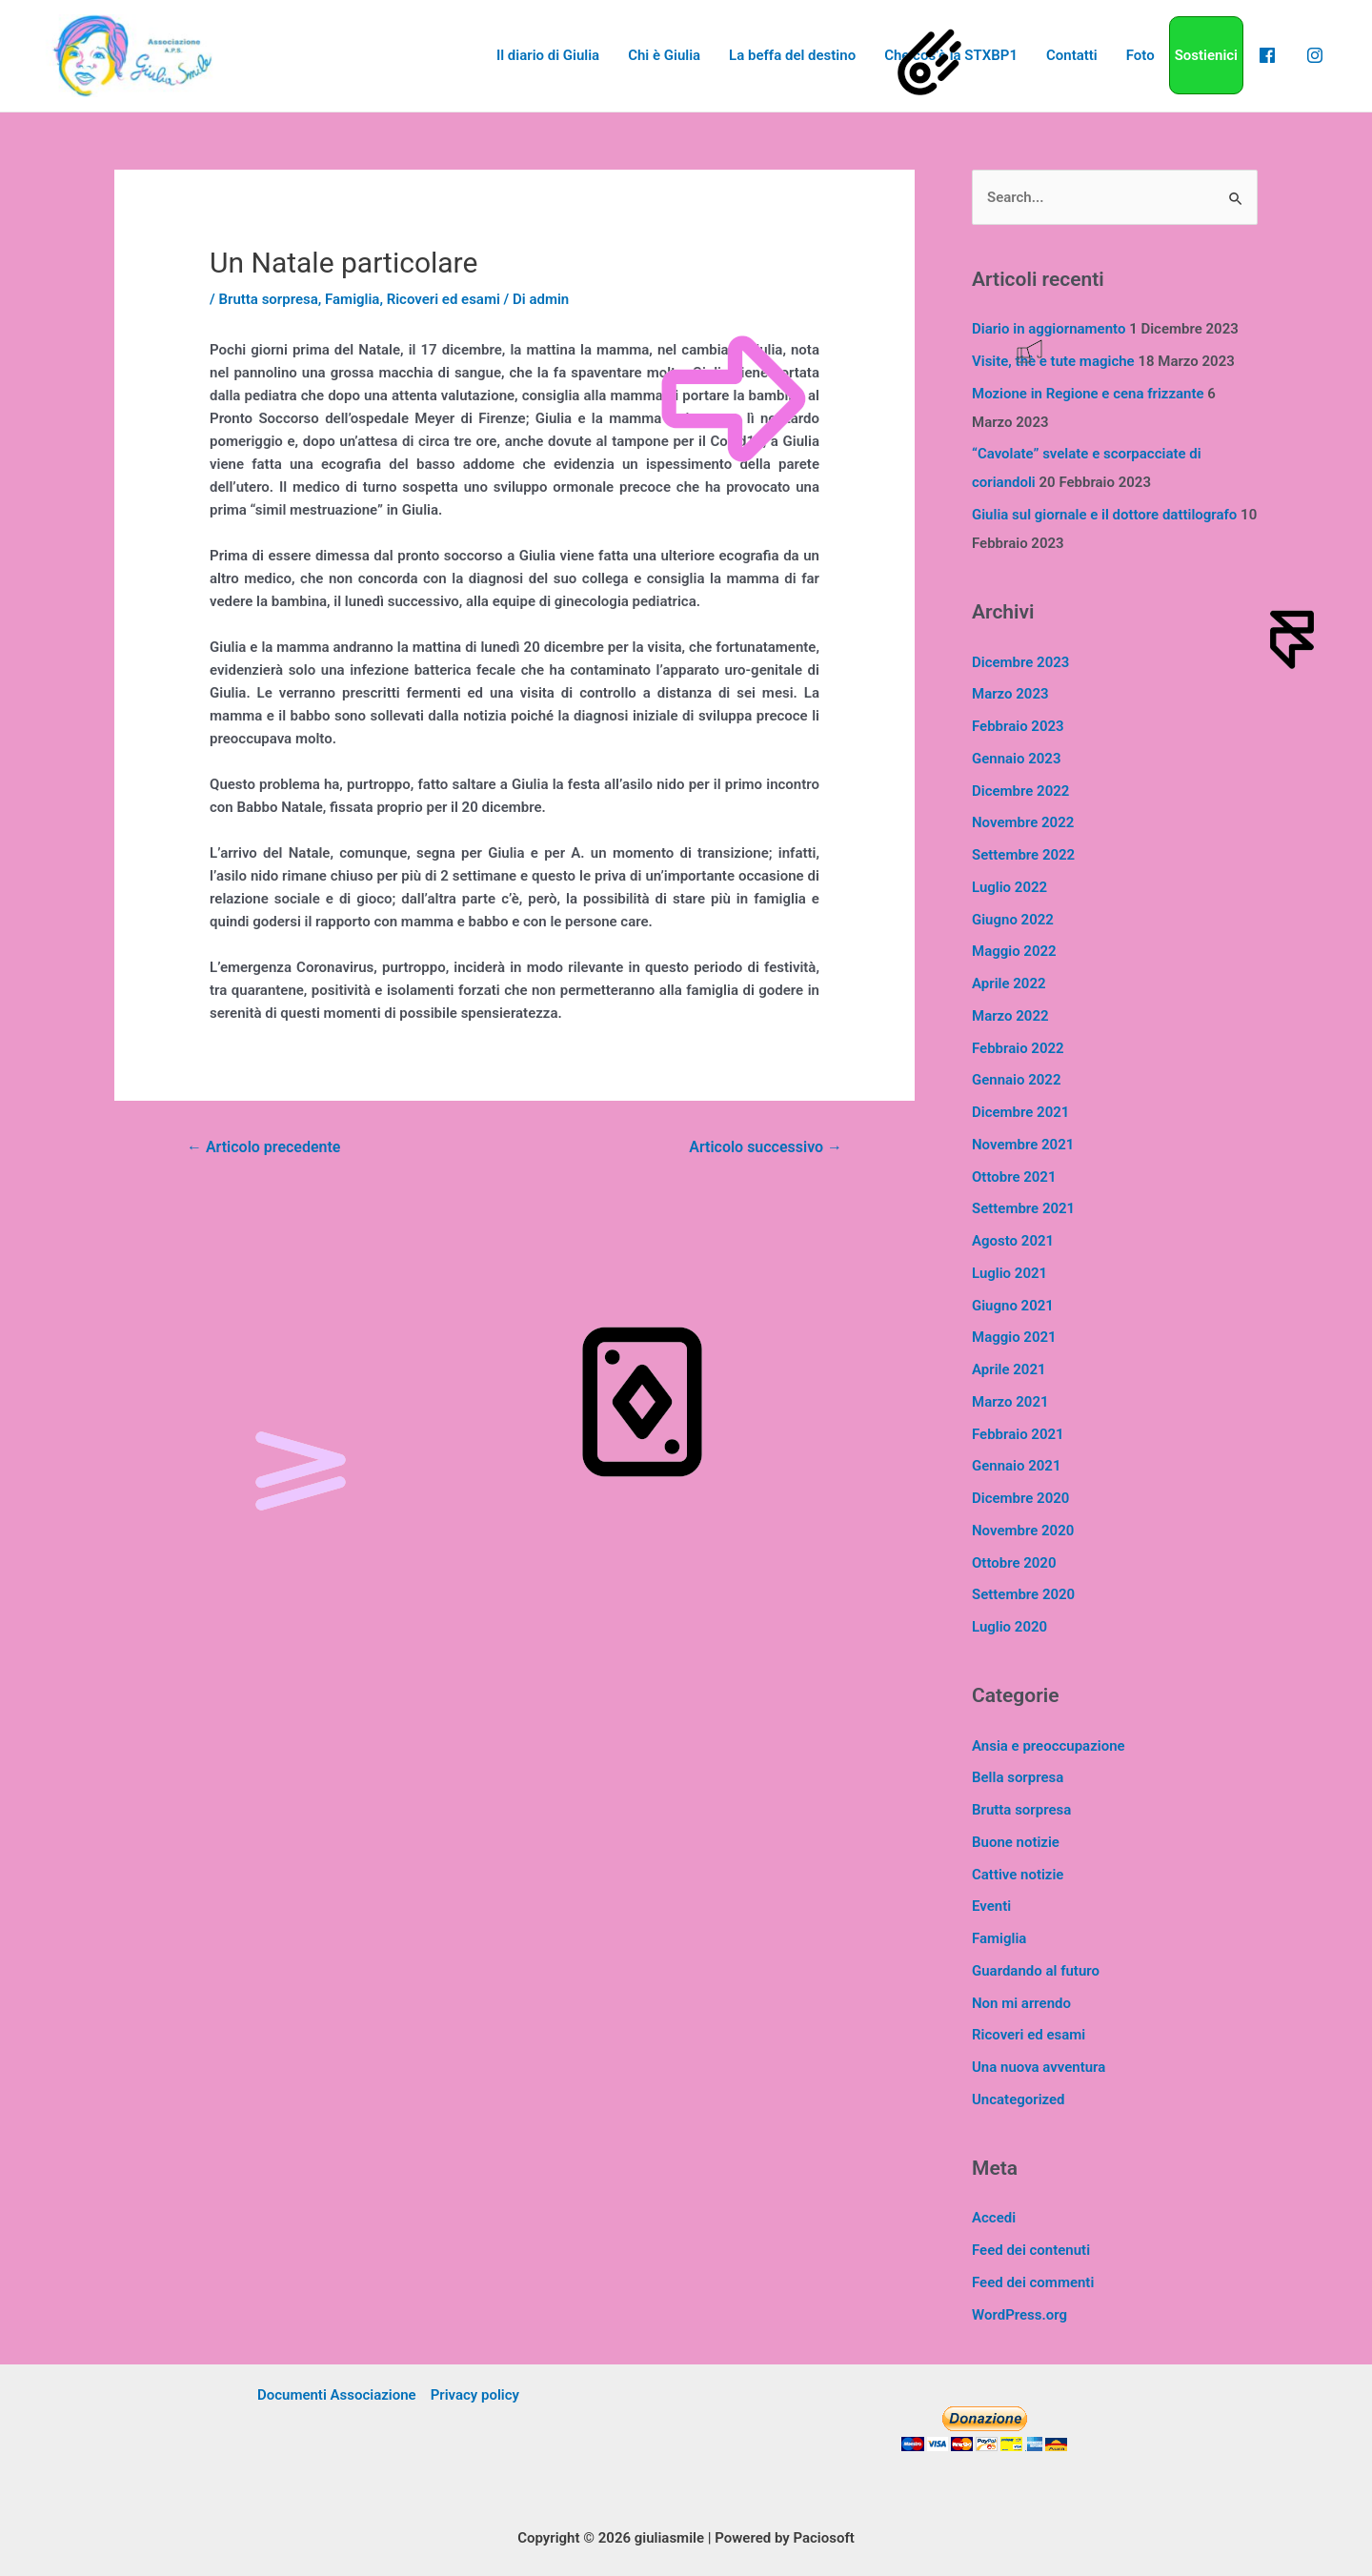 The width and height of the screenshot is (1372, 2576). I want to click on open card game or play cards, so click(642, 1402).